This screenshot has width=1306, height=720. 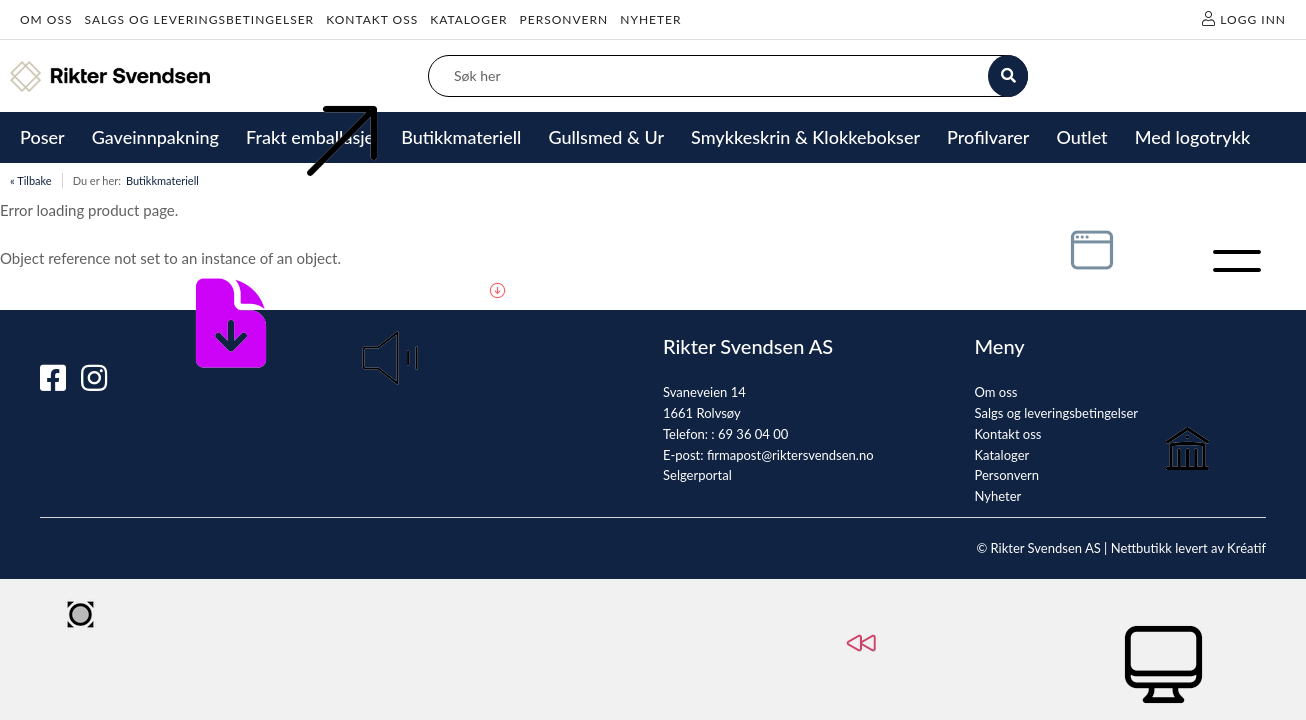 I want to click on open link in new tab or window, so click(x=342, y=141).